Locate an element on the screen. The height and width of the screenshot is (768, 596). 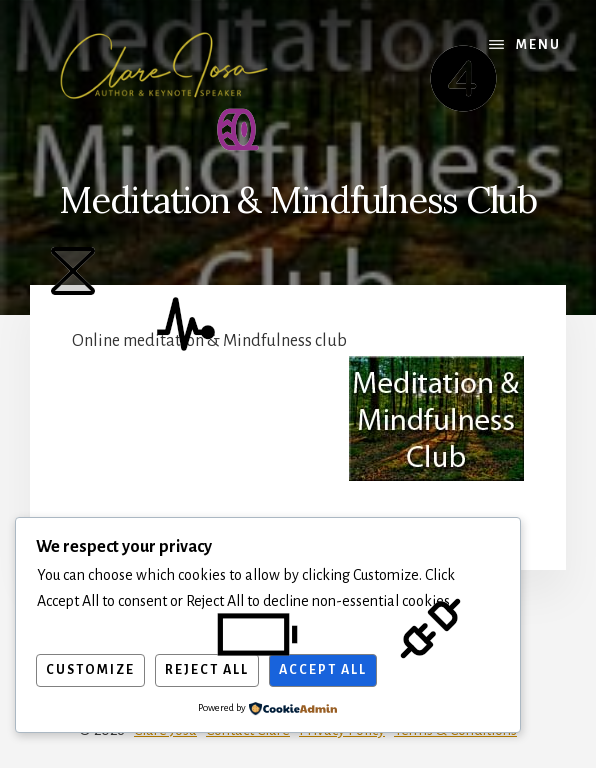
view tire pressure or status is located at coordinates (236, 129).